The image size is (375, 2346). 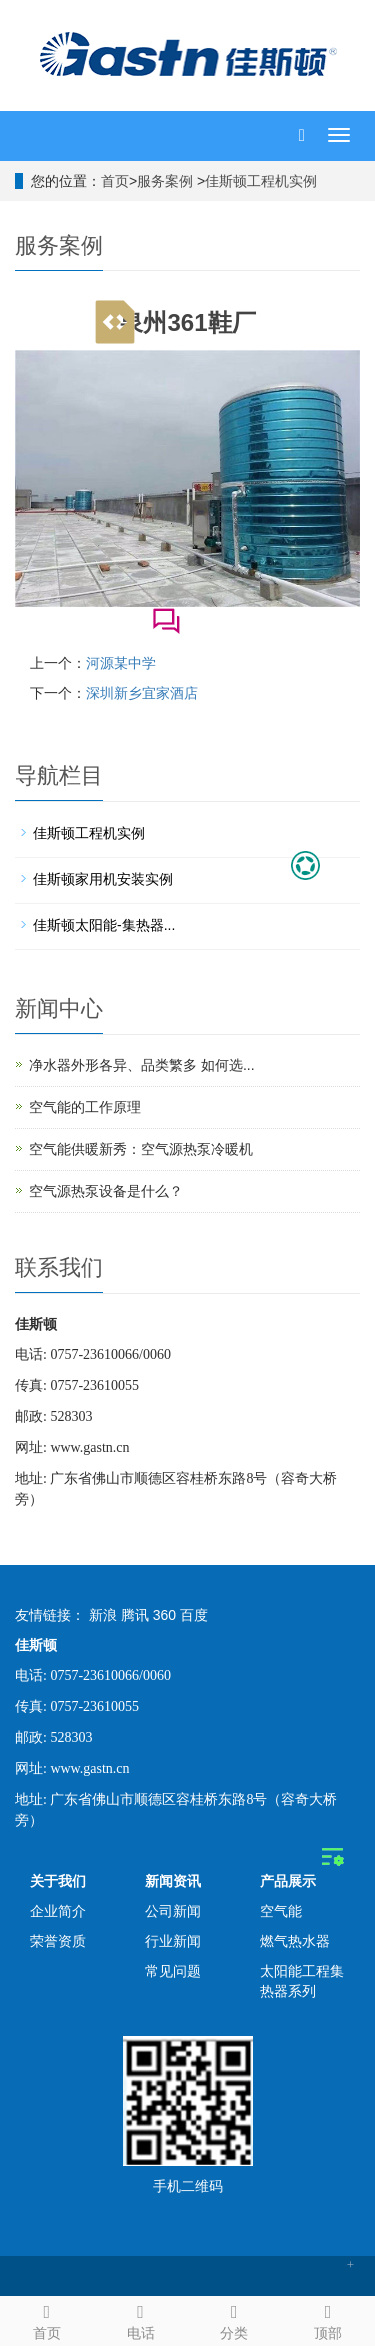 What do you see at coordinates (332, 1856) in the screenshot?
I see `access list settings or preferences` at bounding box center [332, 1856].